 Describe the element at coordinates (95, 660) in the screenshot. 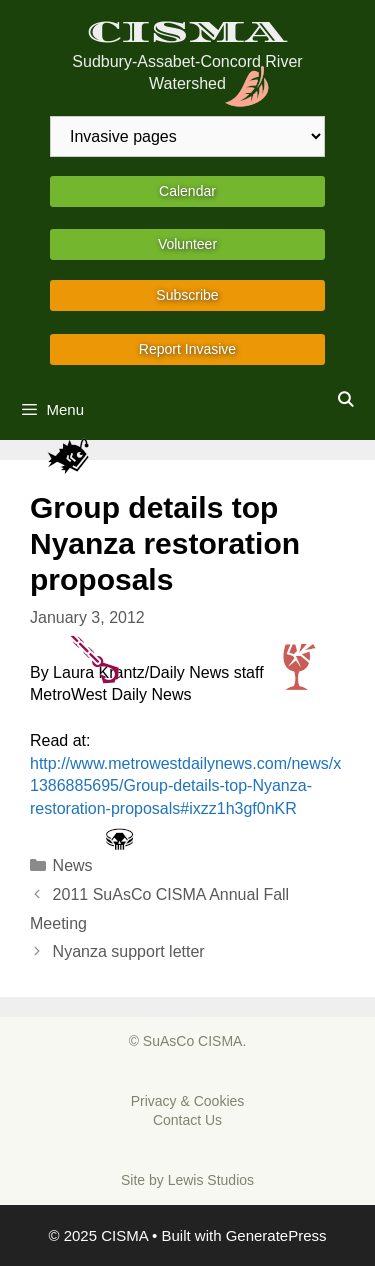

I see `equip meat hook weapon or tool` at that location.